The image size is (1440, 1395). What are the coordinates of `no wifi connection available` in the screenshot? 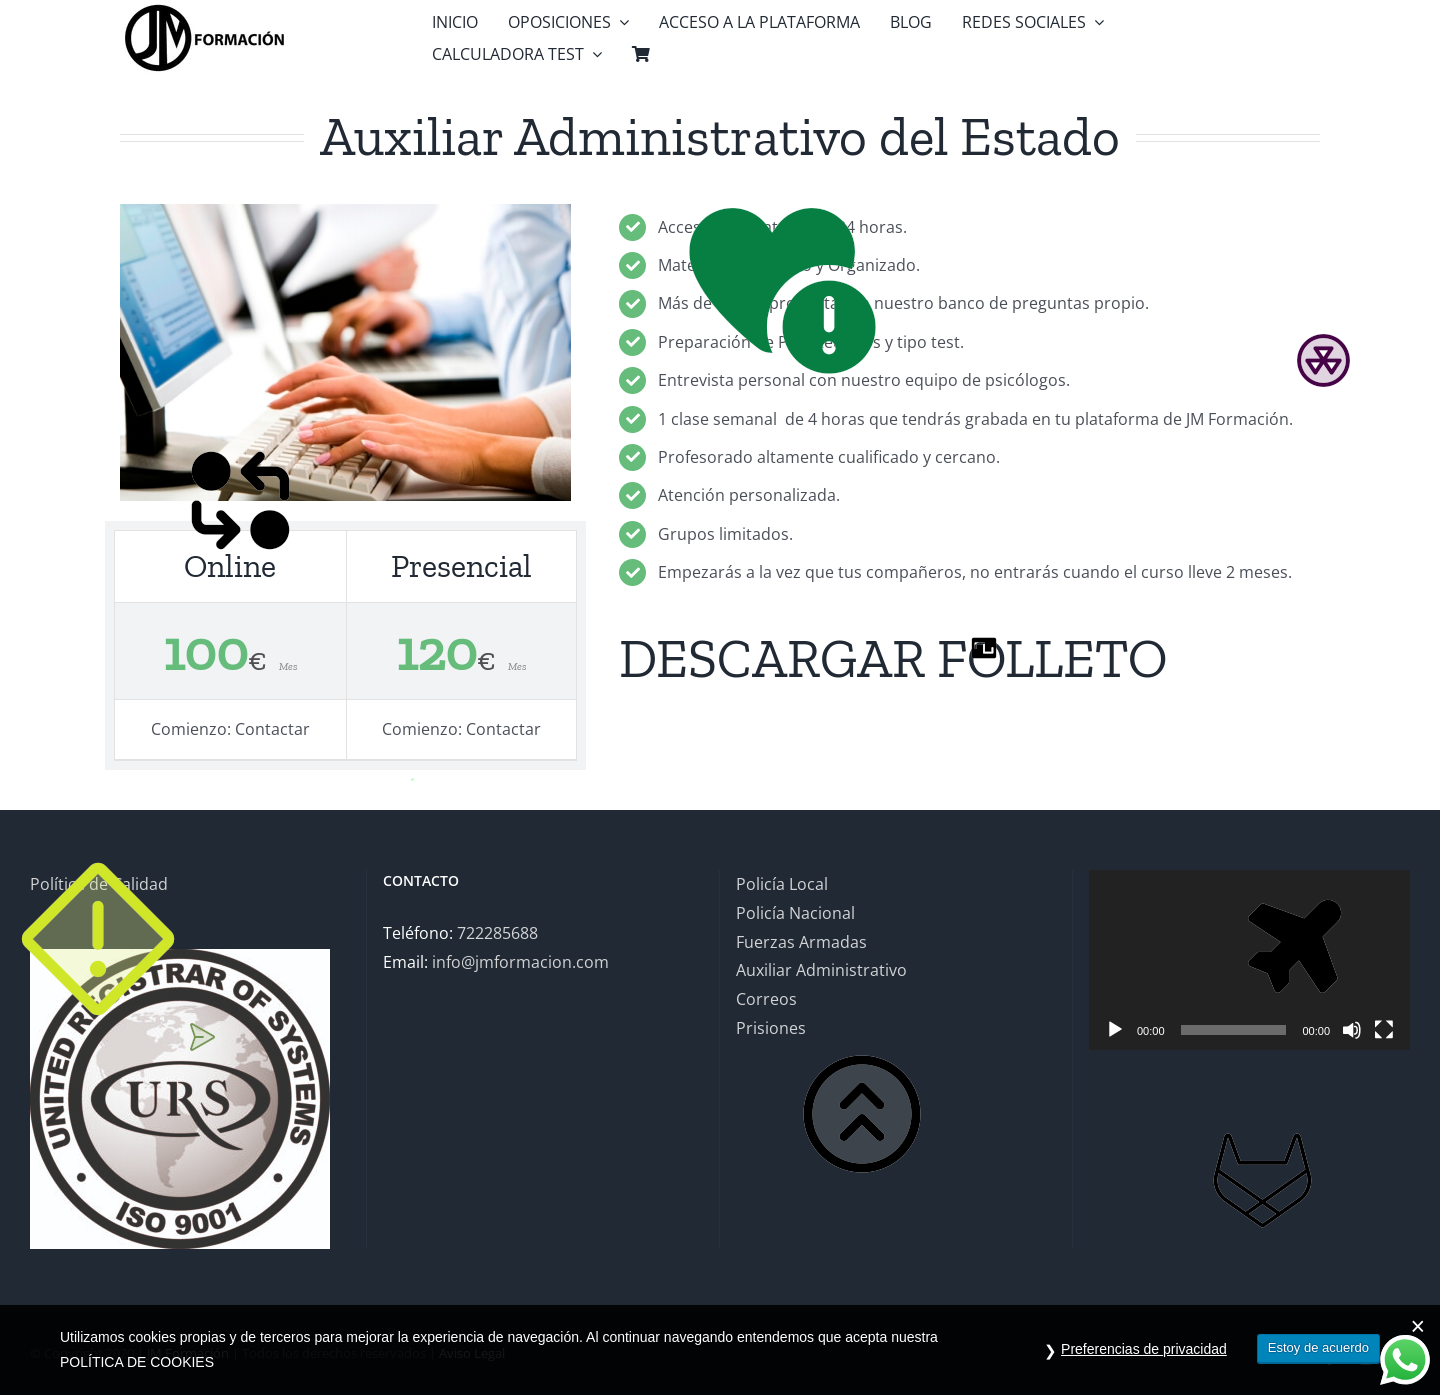 It's located at (412, 768).